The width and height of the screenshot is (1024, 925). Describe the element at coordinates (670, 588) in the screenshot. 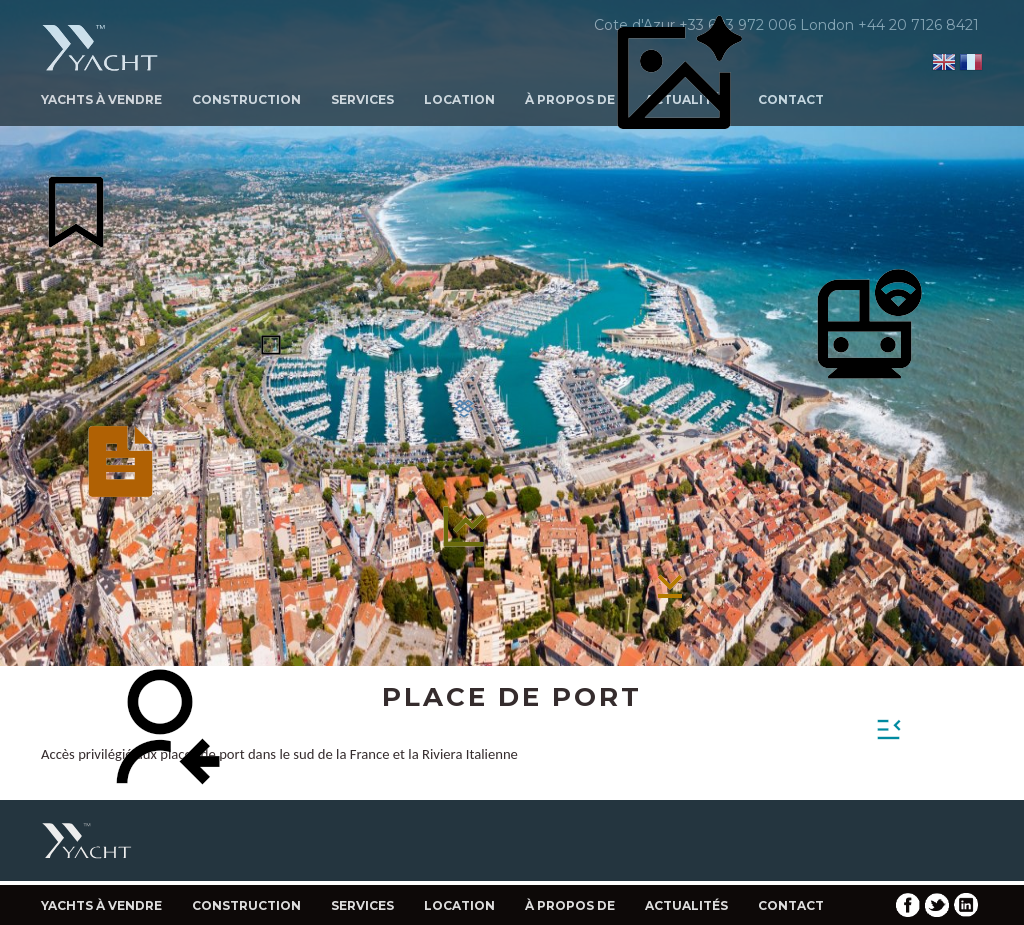

I see `skip to bottom of page or list` at that location.